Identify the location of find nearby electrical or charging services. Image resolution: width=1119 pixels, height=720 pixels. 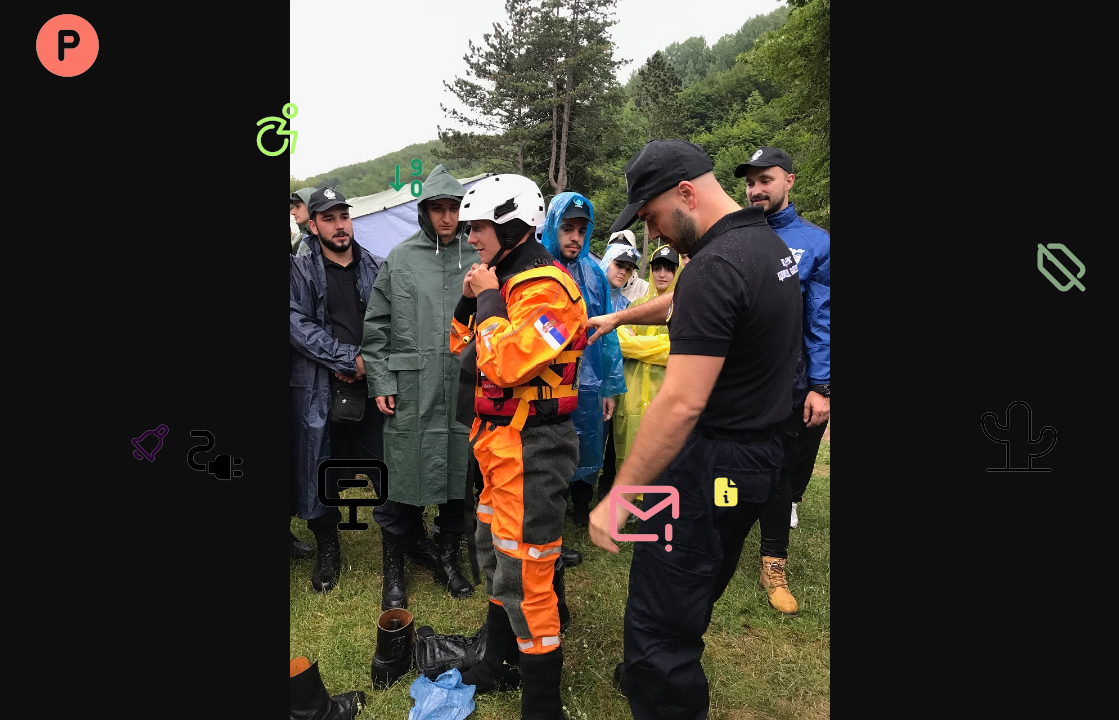
(215, 455).